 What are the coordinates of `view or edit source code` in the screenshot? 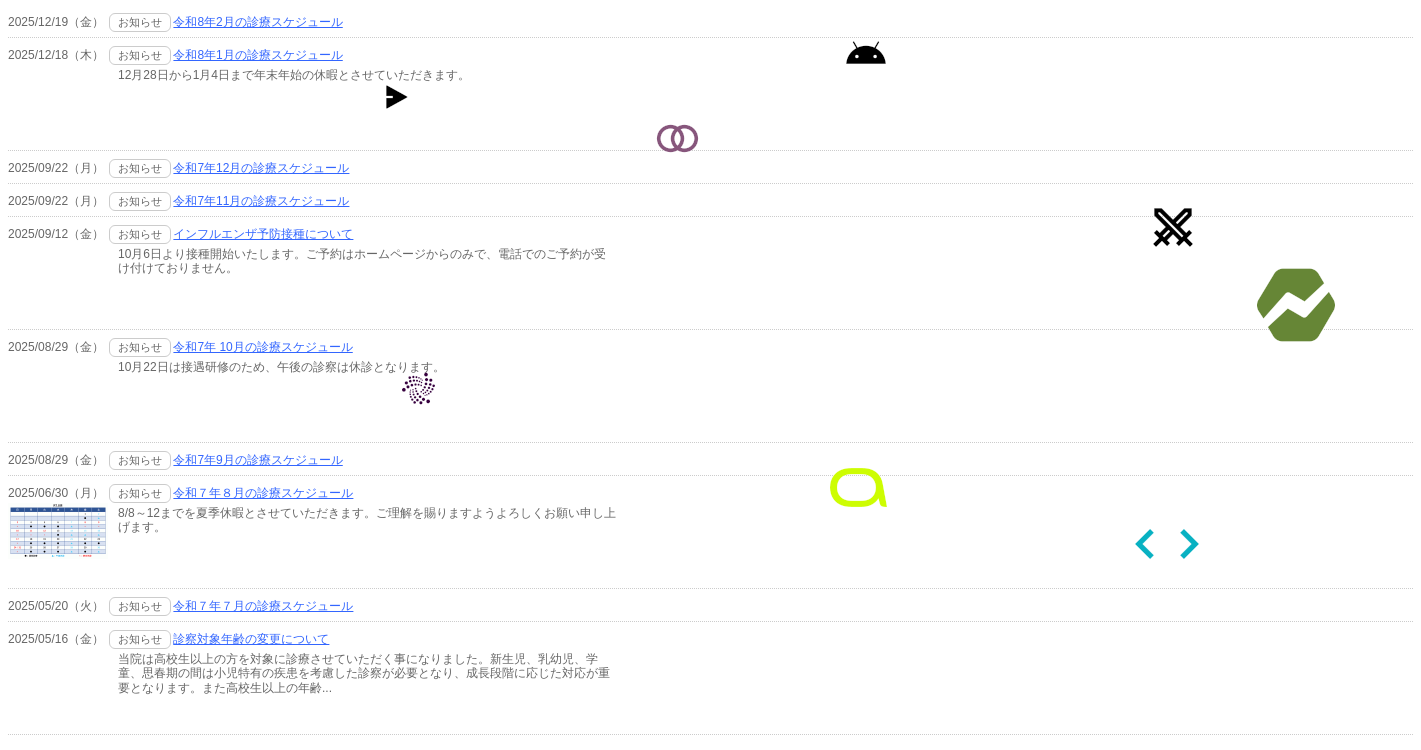 It's located at (1167, 544).